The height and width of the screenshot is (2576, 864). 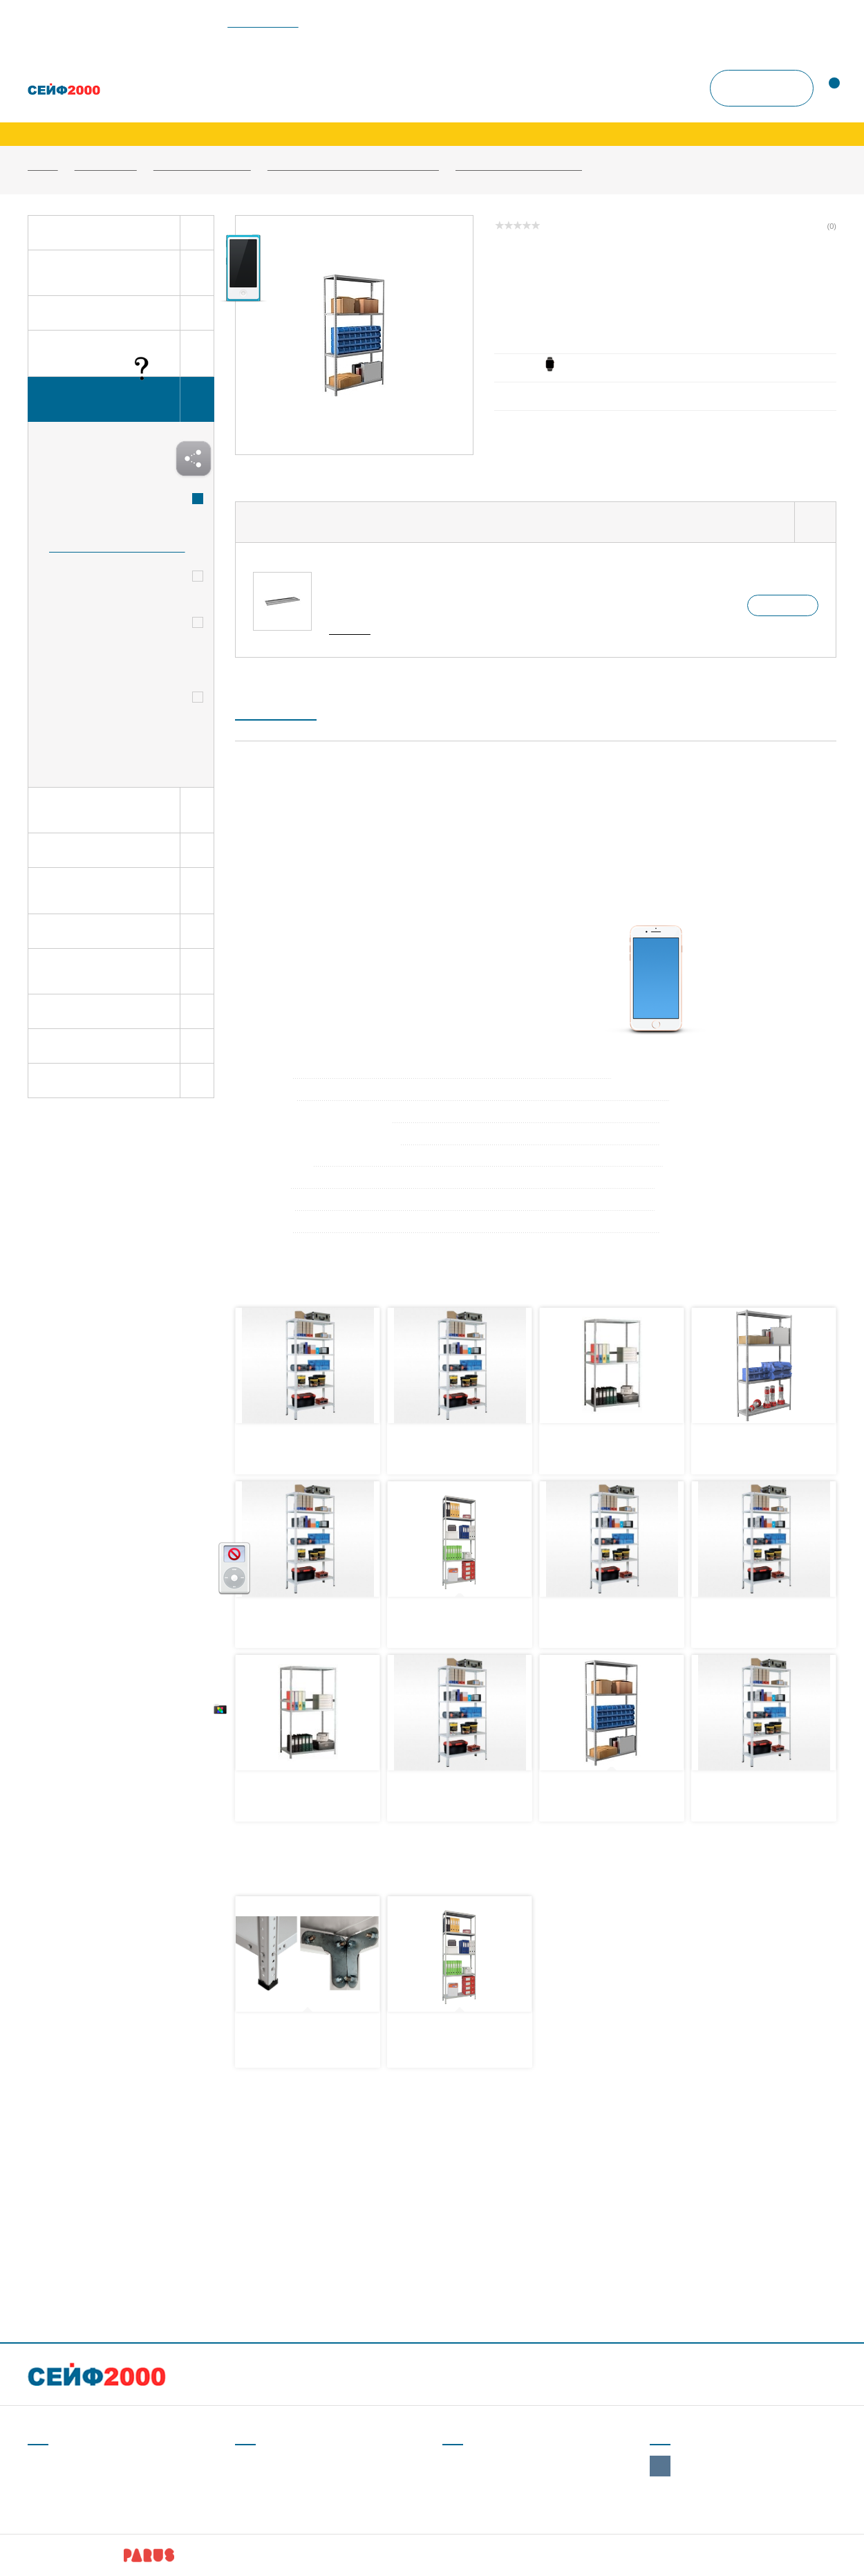 What do you see at coordinates (656, 980) in the screenshot?
I see `indicates a connected iPhone device` at bounding box center [656, 980].